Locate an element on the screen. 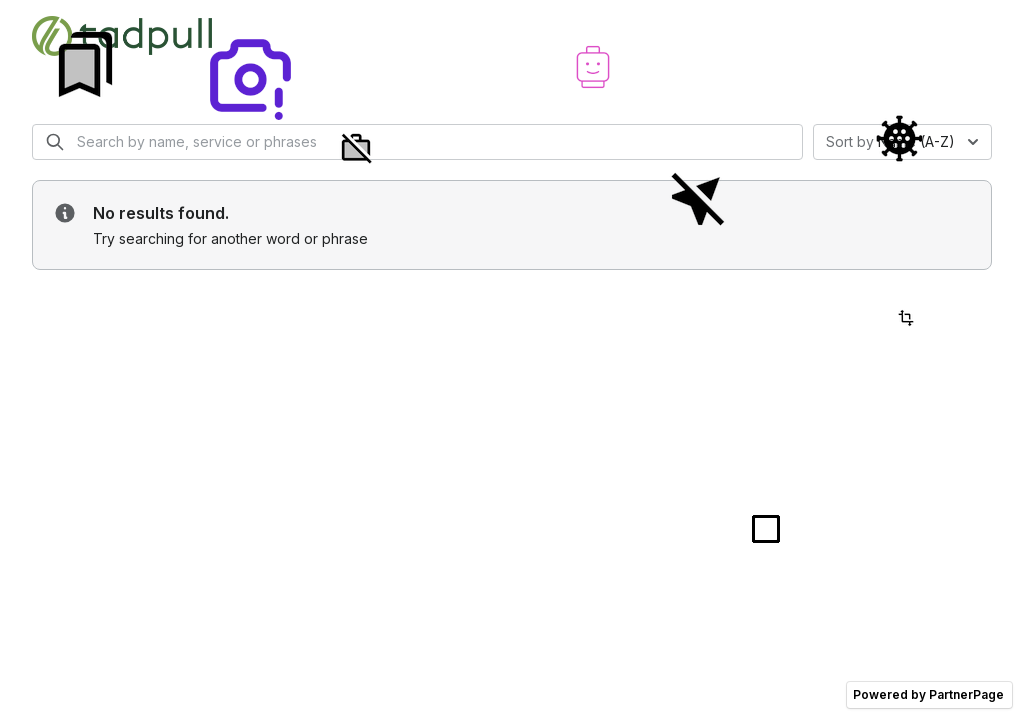  view covid-19 health information is located at coordinates (899, 138).